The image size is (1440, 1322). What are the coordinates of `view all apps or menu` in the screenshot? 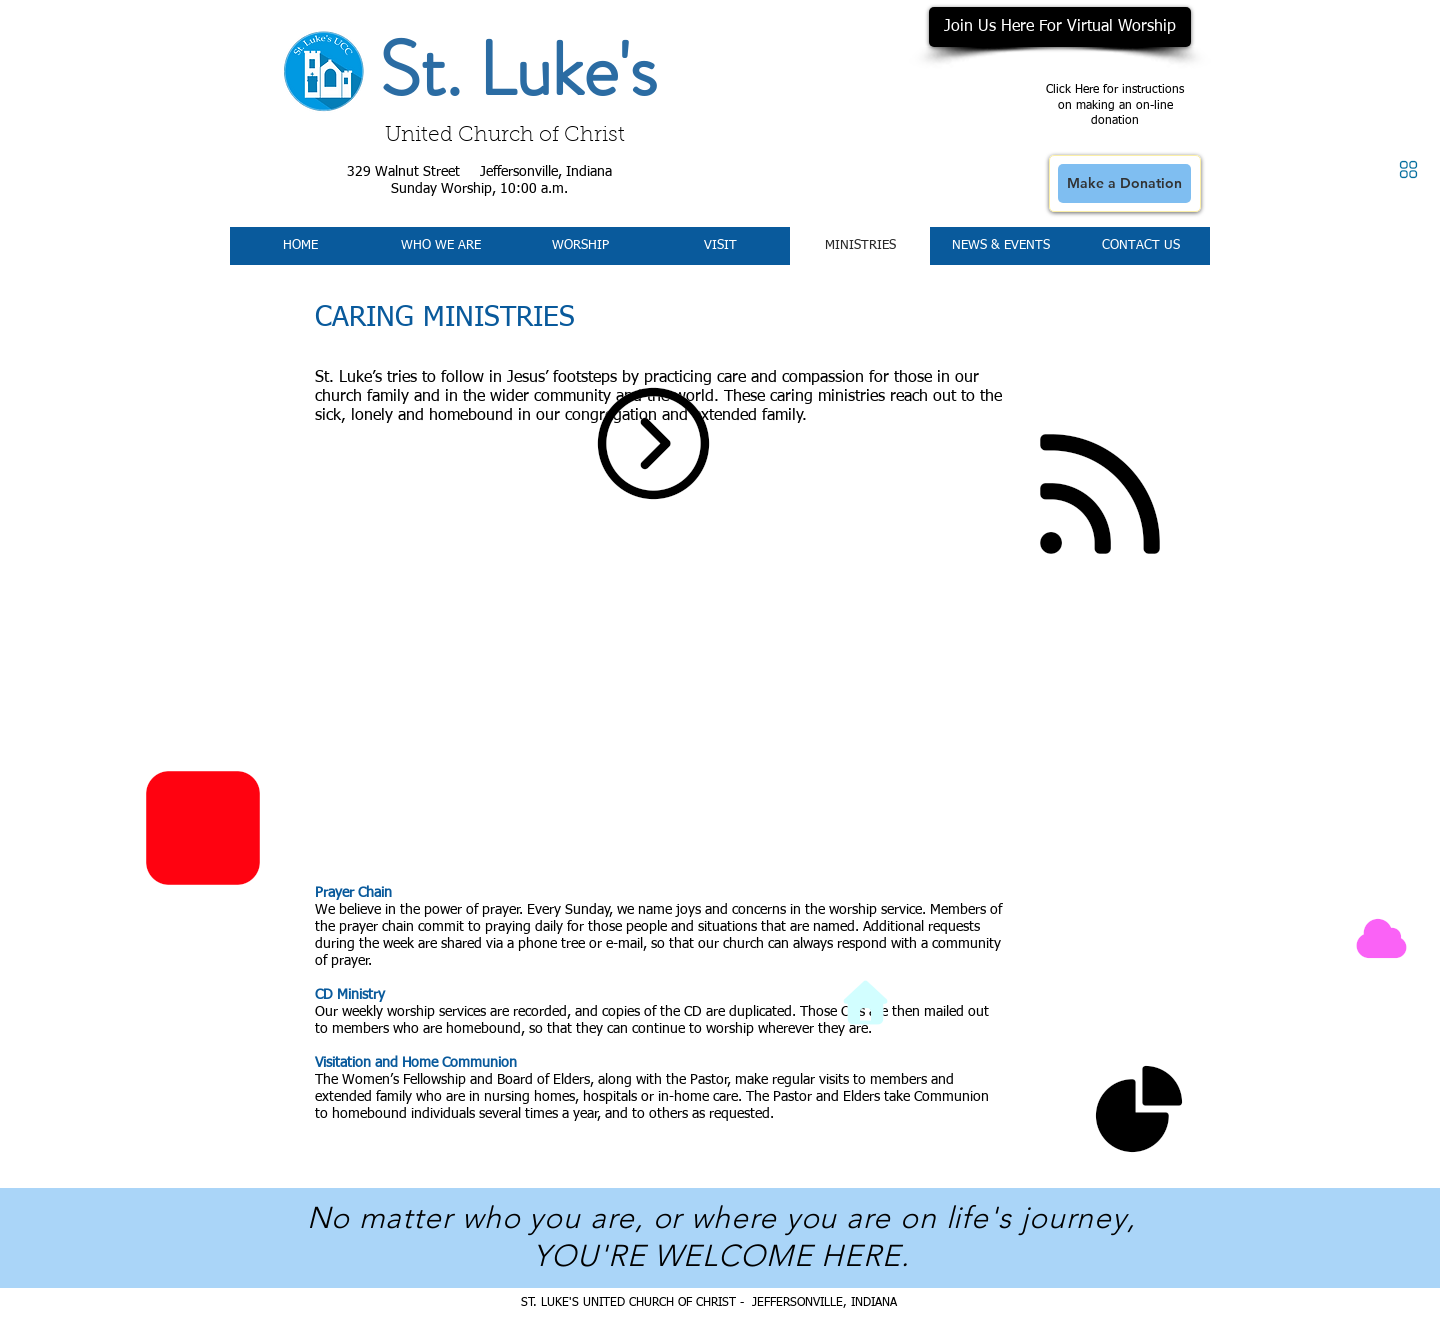 It's located at (1408, 169).